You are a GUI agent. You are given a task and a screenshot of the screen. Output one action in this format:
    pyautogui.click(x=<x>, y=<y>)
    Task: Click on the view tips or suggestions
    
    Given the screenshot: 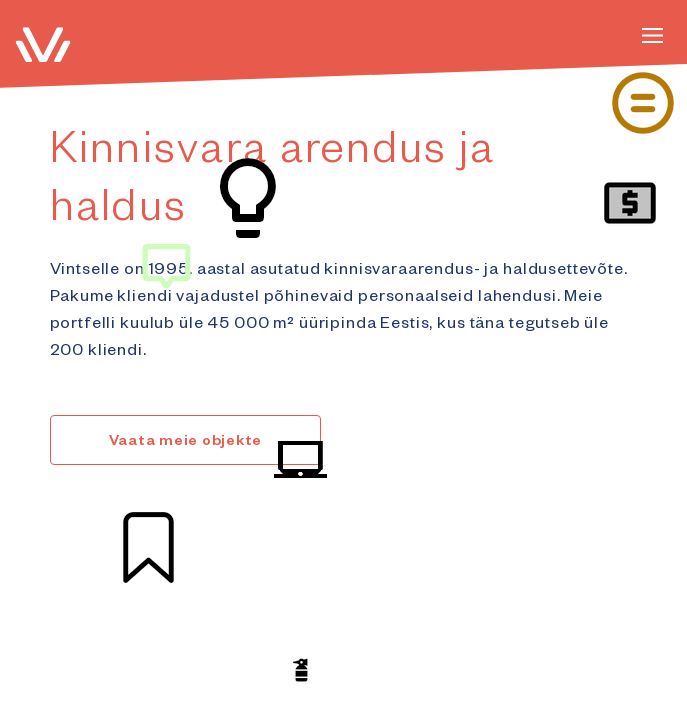 What is the action you would take?
    pyautogui.click(x=248, y=198)
    